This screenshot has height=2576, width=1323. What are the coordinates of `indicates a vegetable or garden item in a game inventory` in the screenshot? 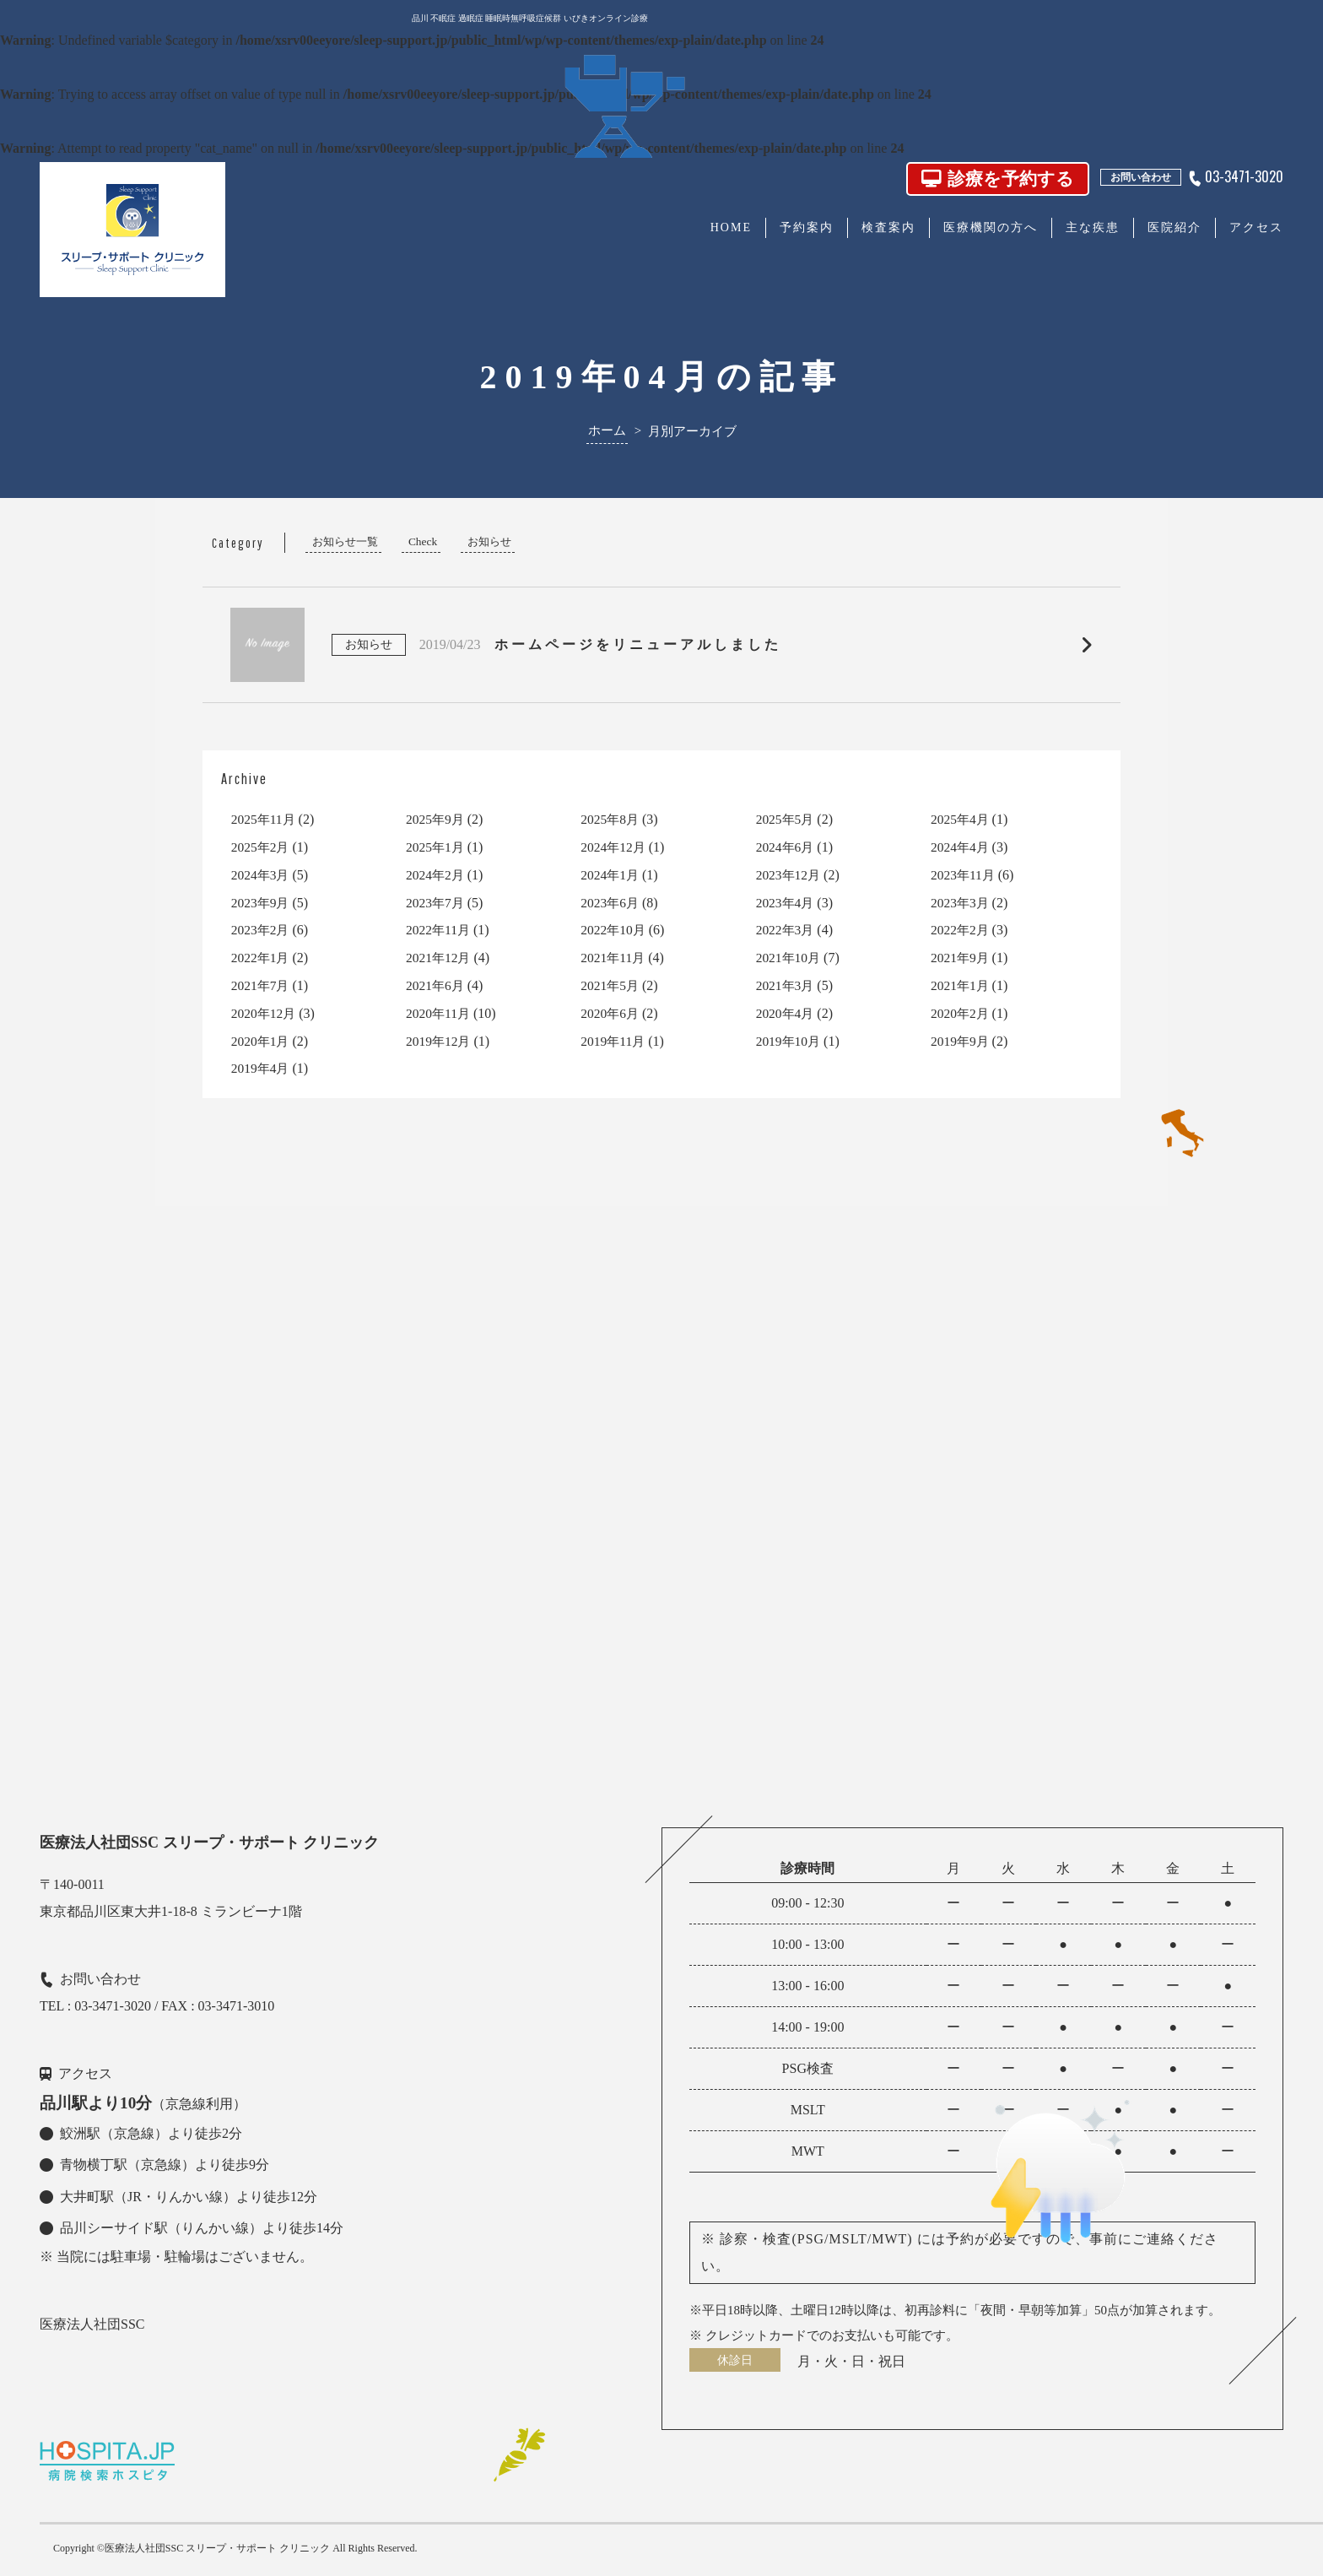 It's located at (519, 2454).